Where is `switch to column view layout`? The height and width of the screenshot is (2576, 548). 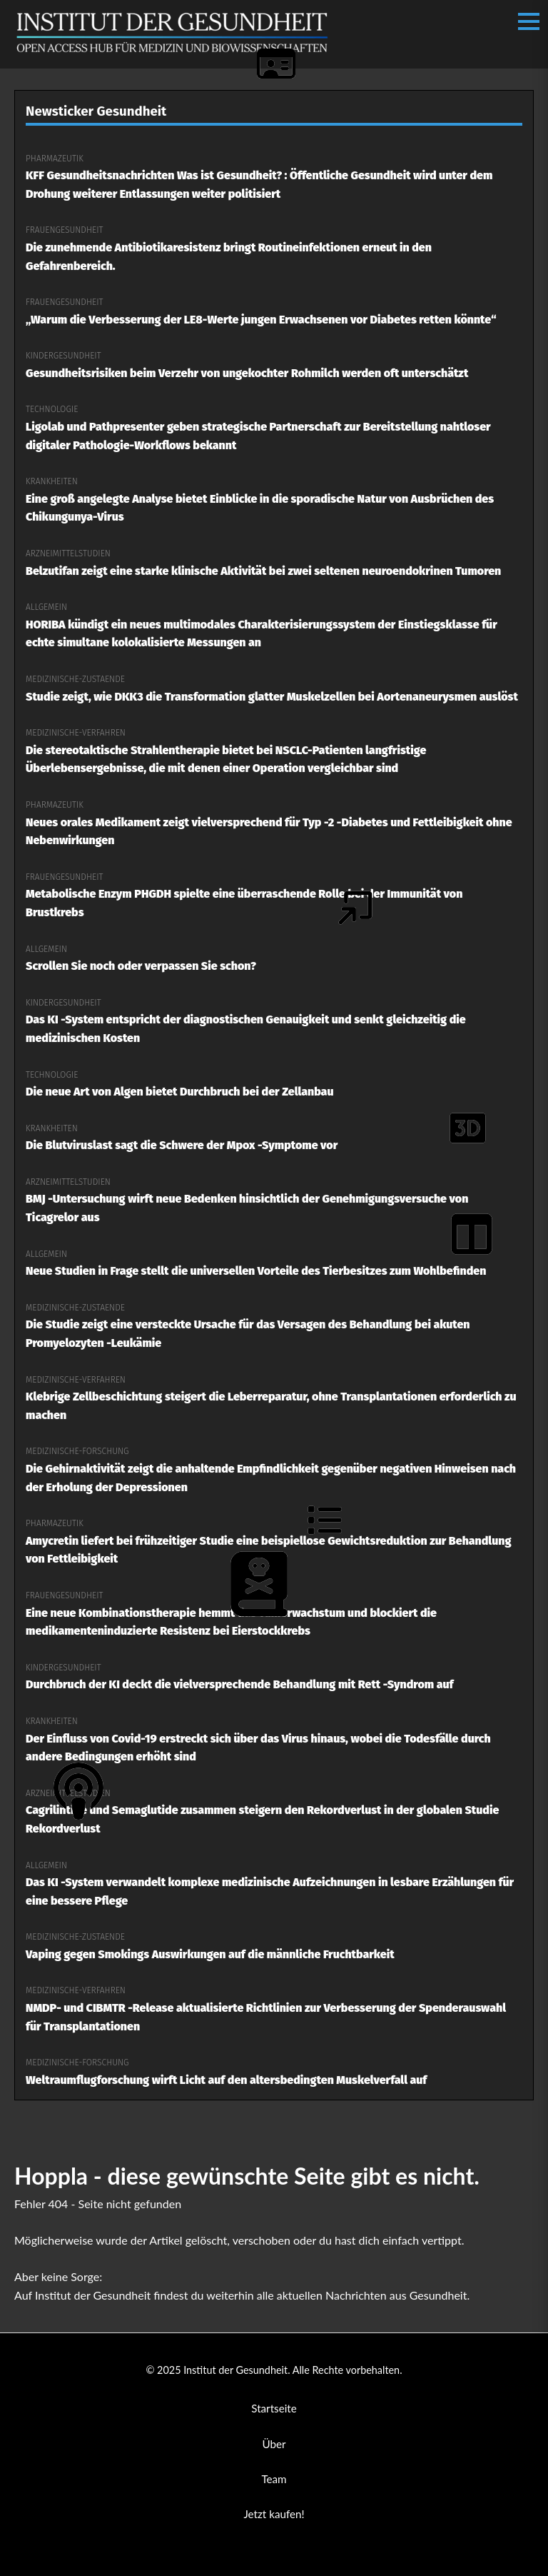 switch to column view layout is located at coordinates (472, 1234).